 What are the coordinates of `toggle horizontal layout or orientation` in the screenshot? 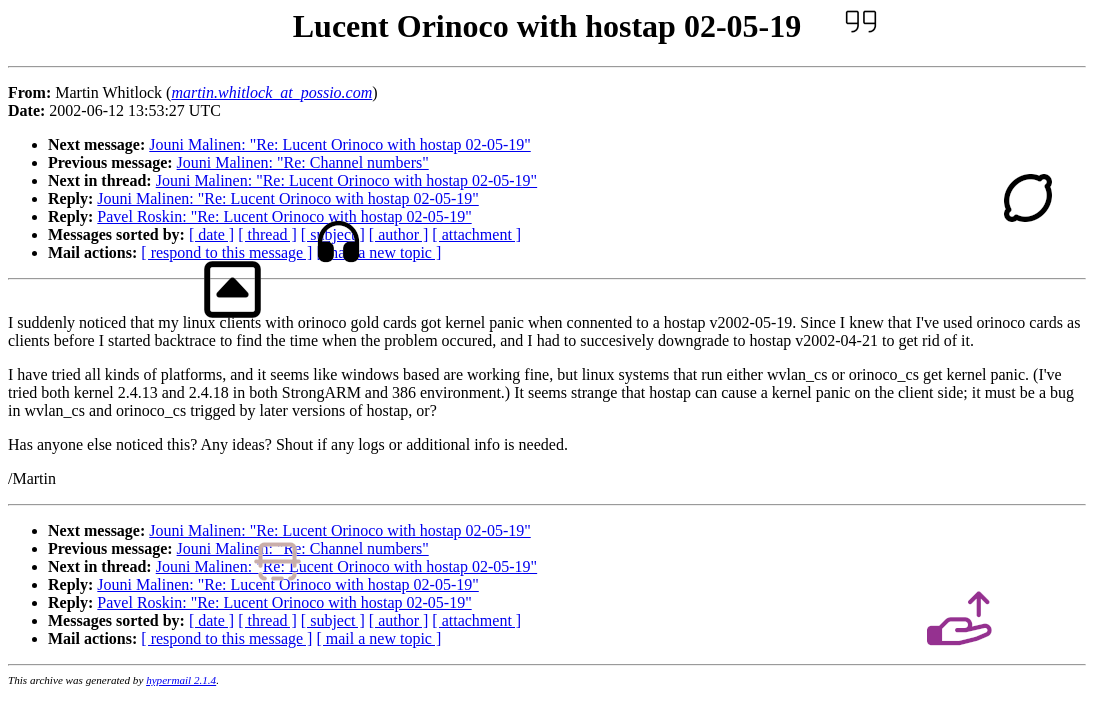 It's located at (277, 561).